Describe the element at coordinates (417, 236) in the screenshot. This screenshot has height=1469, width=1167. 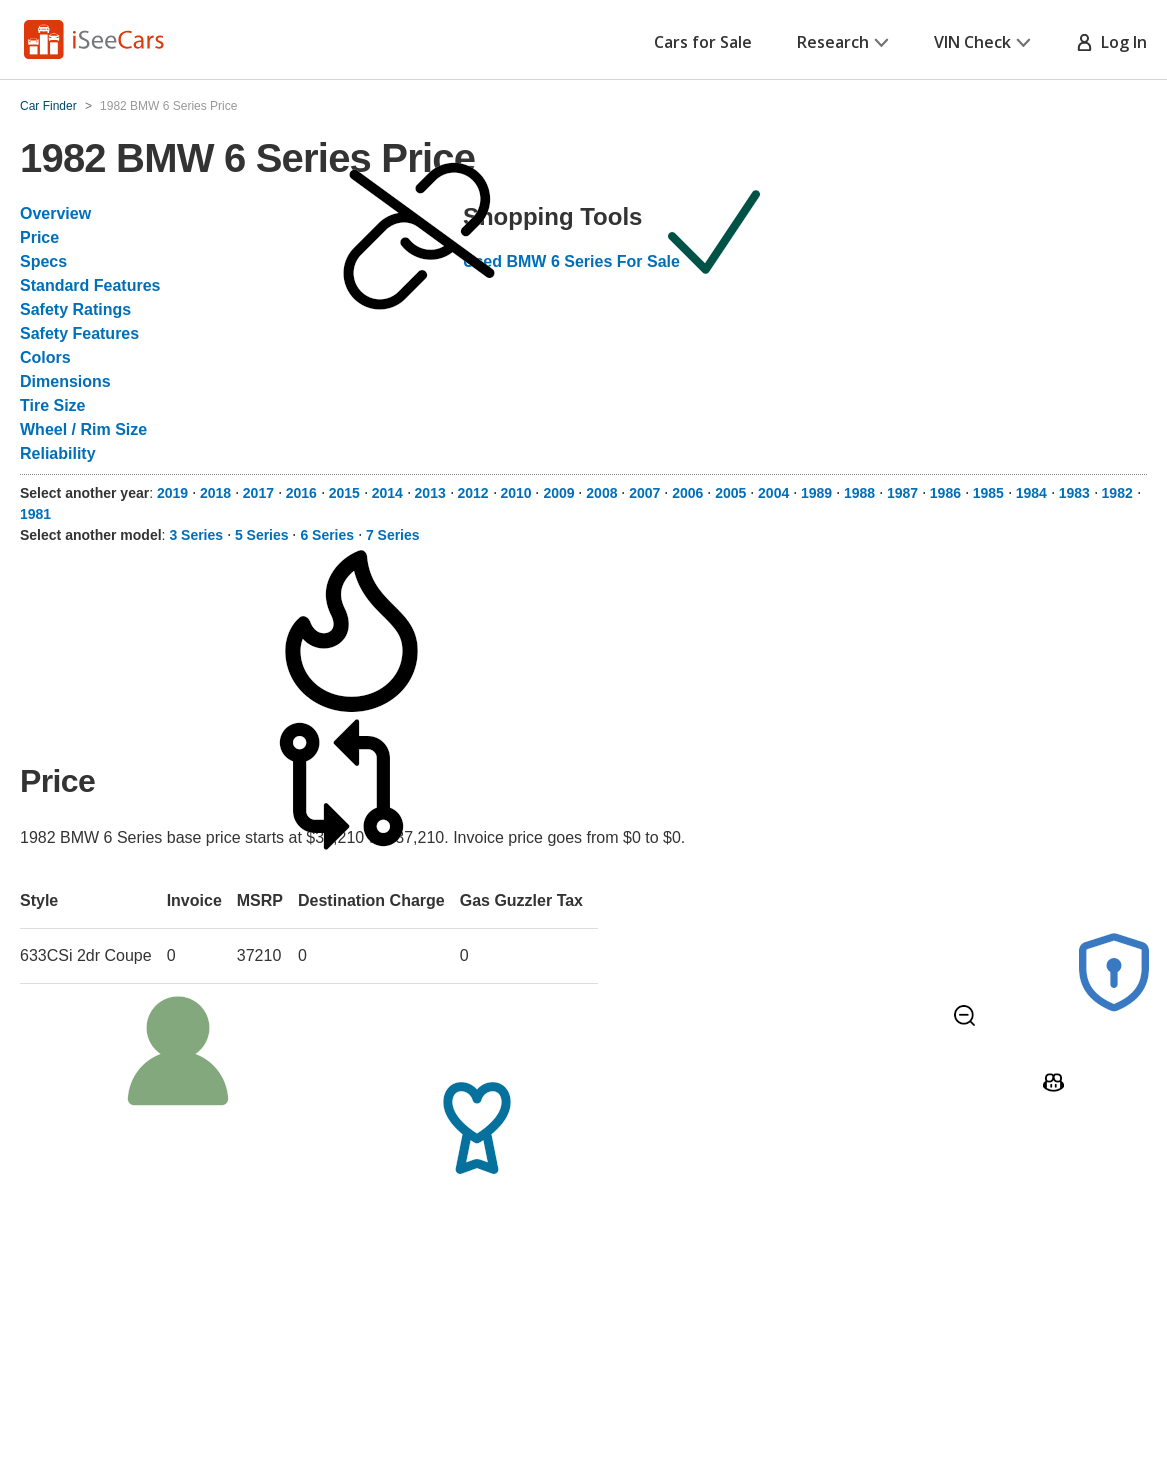
I see `remove a hyperlink` at that location.